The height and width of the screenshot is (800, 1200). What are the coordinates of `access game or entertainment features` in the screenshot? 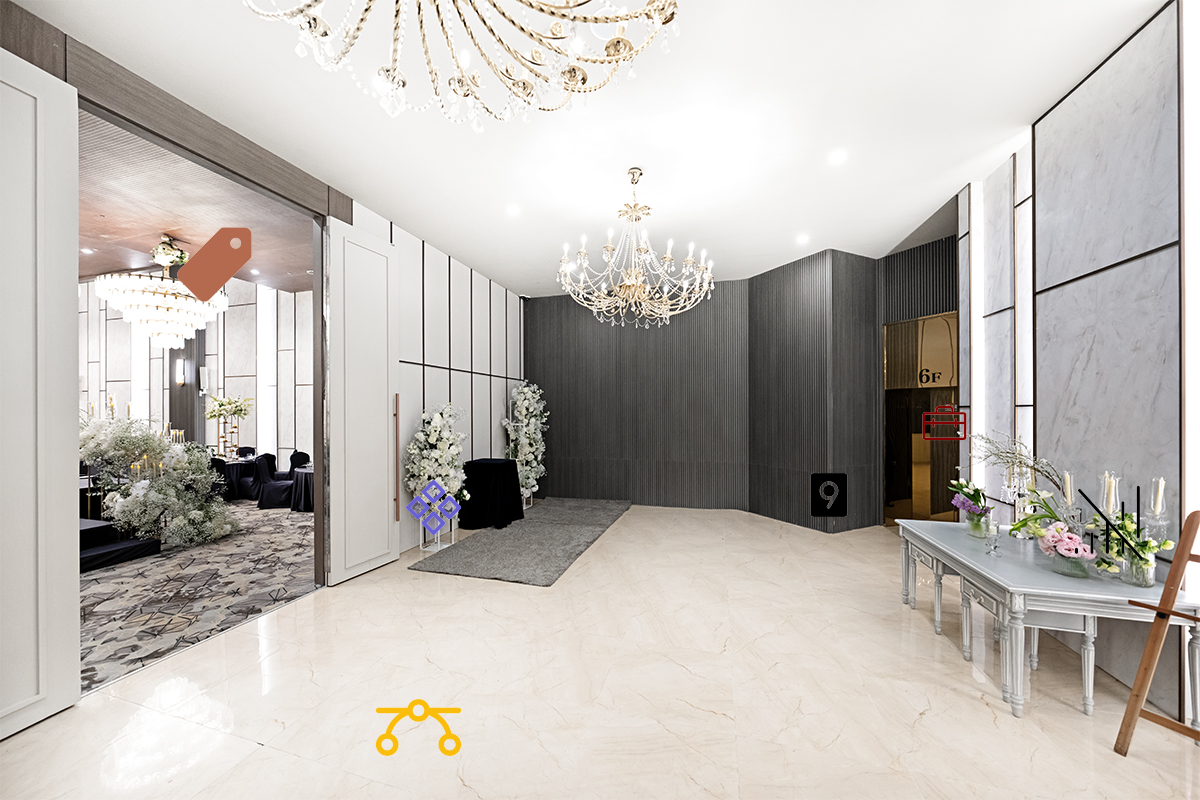 It's located at (433, 507).